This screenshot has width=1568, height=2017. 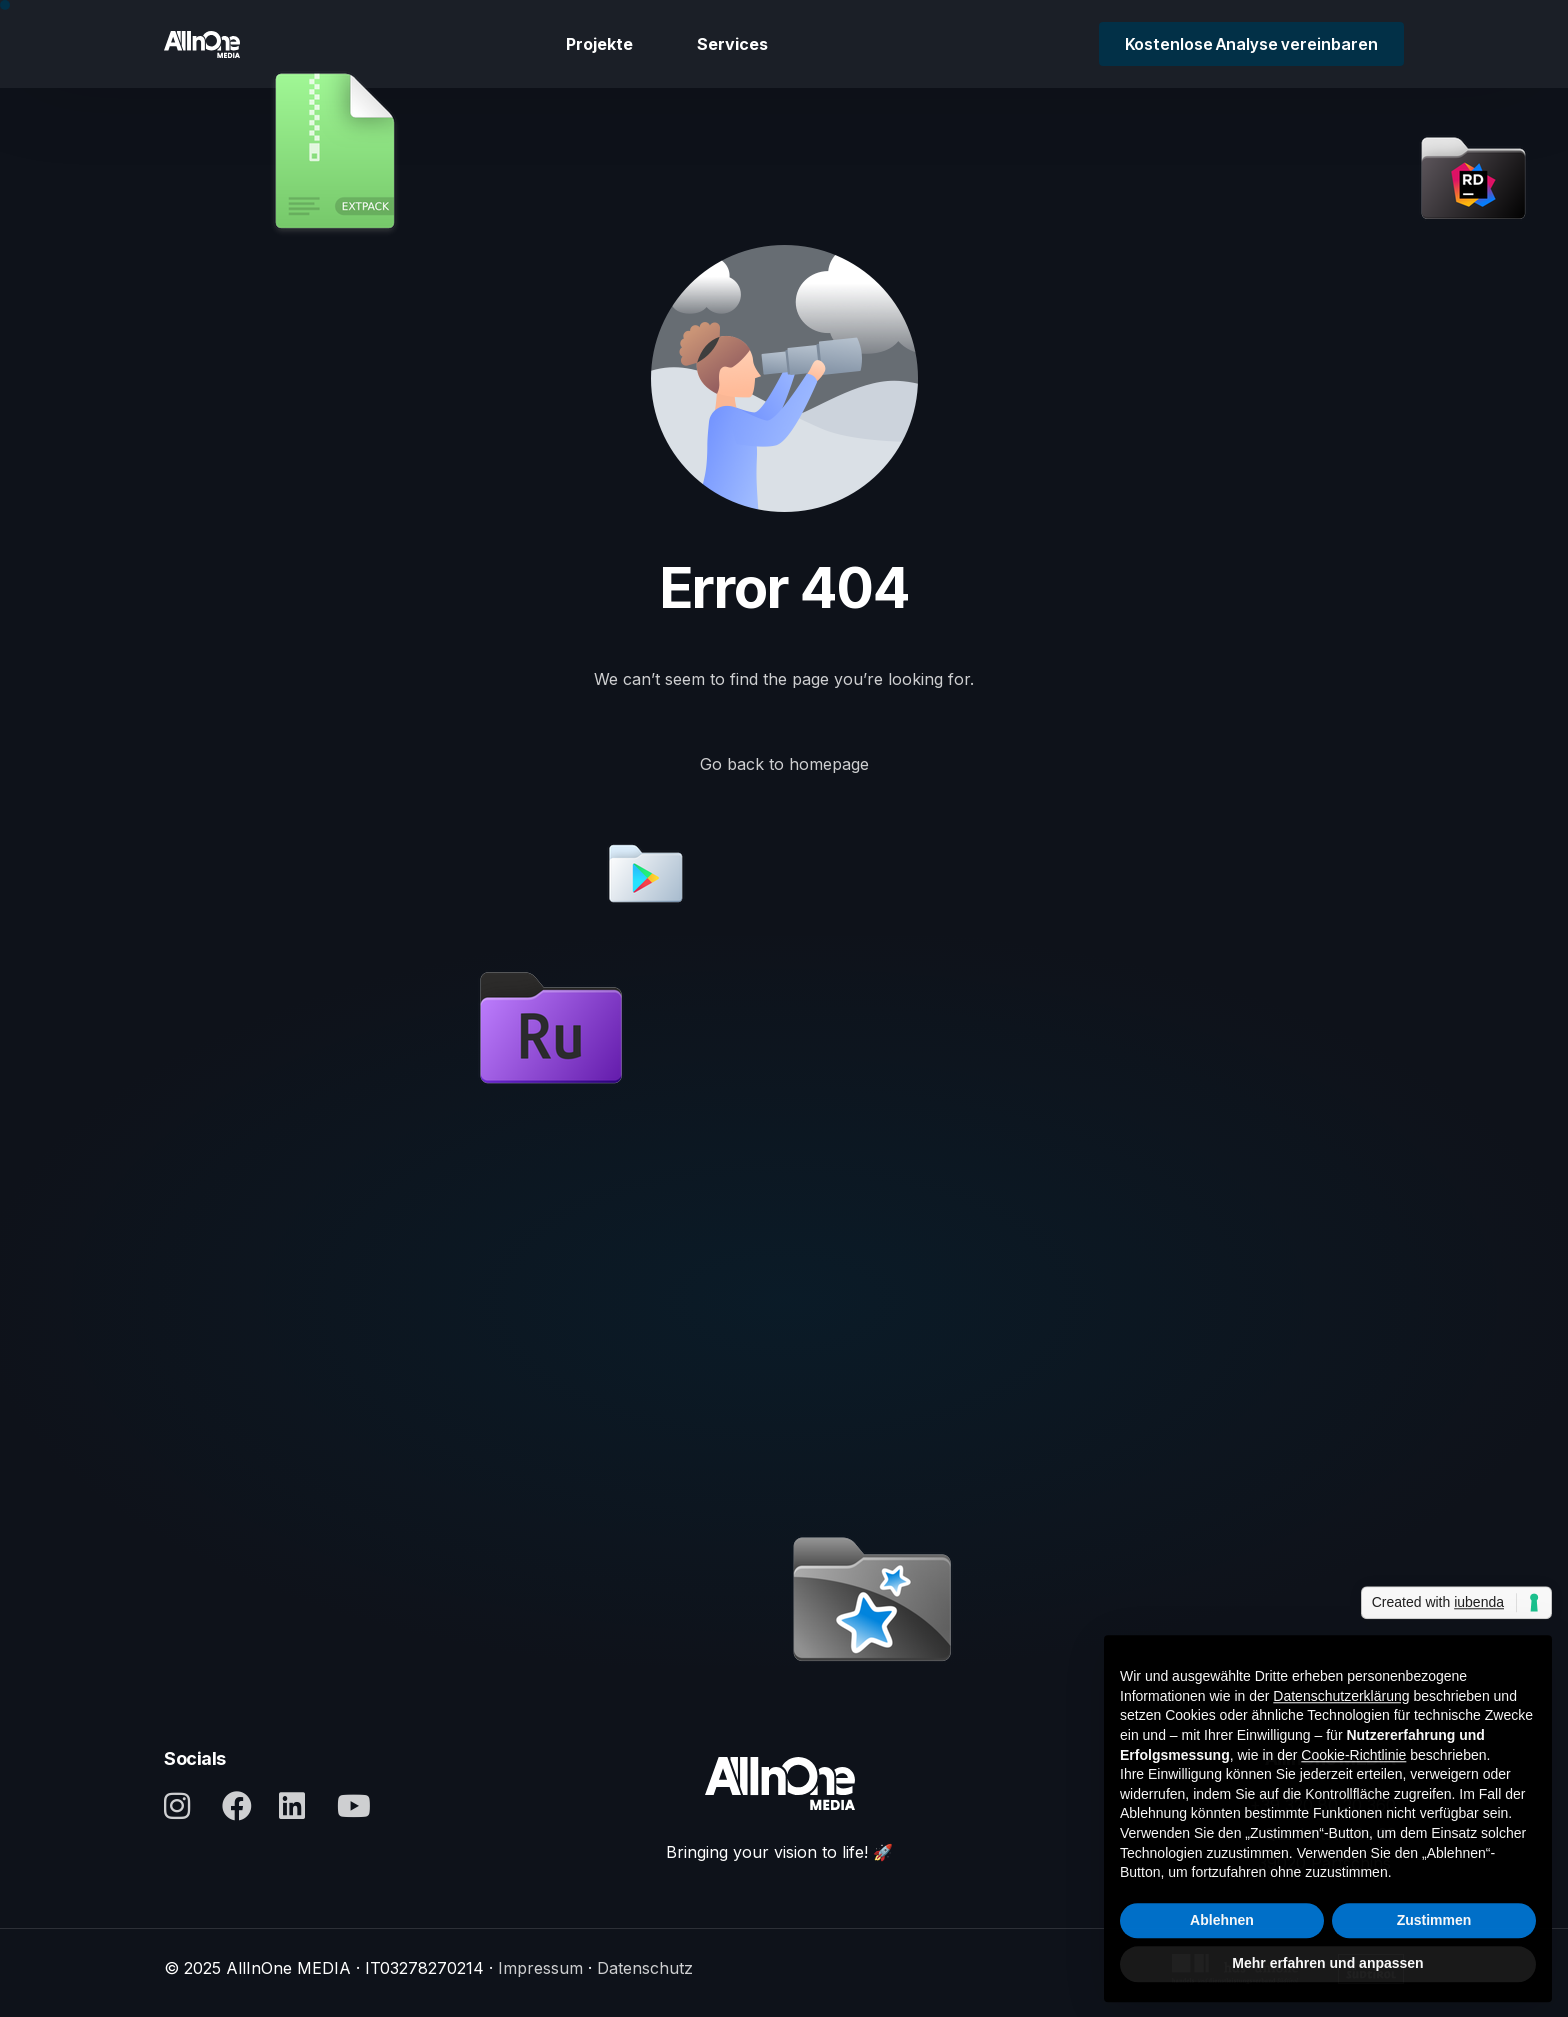 What do you see at coordinates (335, 154) in the screenshot?
I see `virtualbox extension pack file` at bounding box center [335, 154].